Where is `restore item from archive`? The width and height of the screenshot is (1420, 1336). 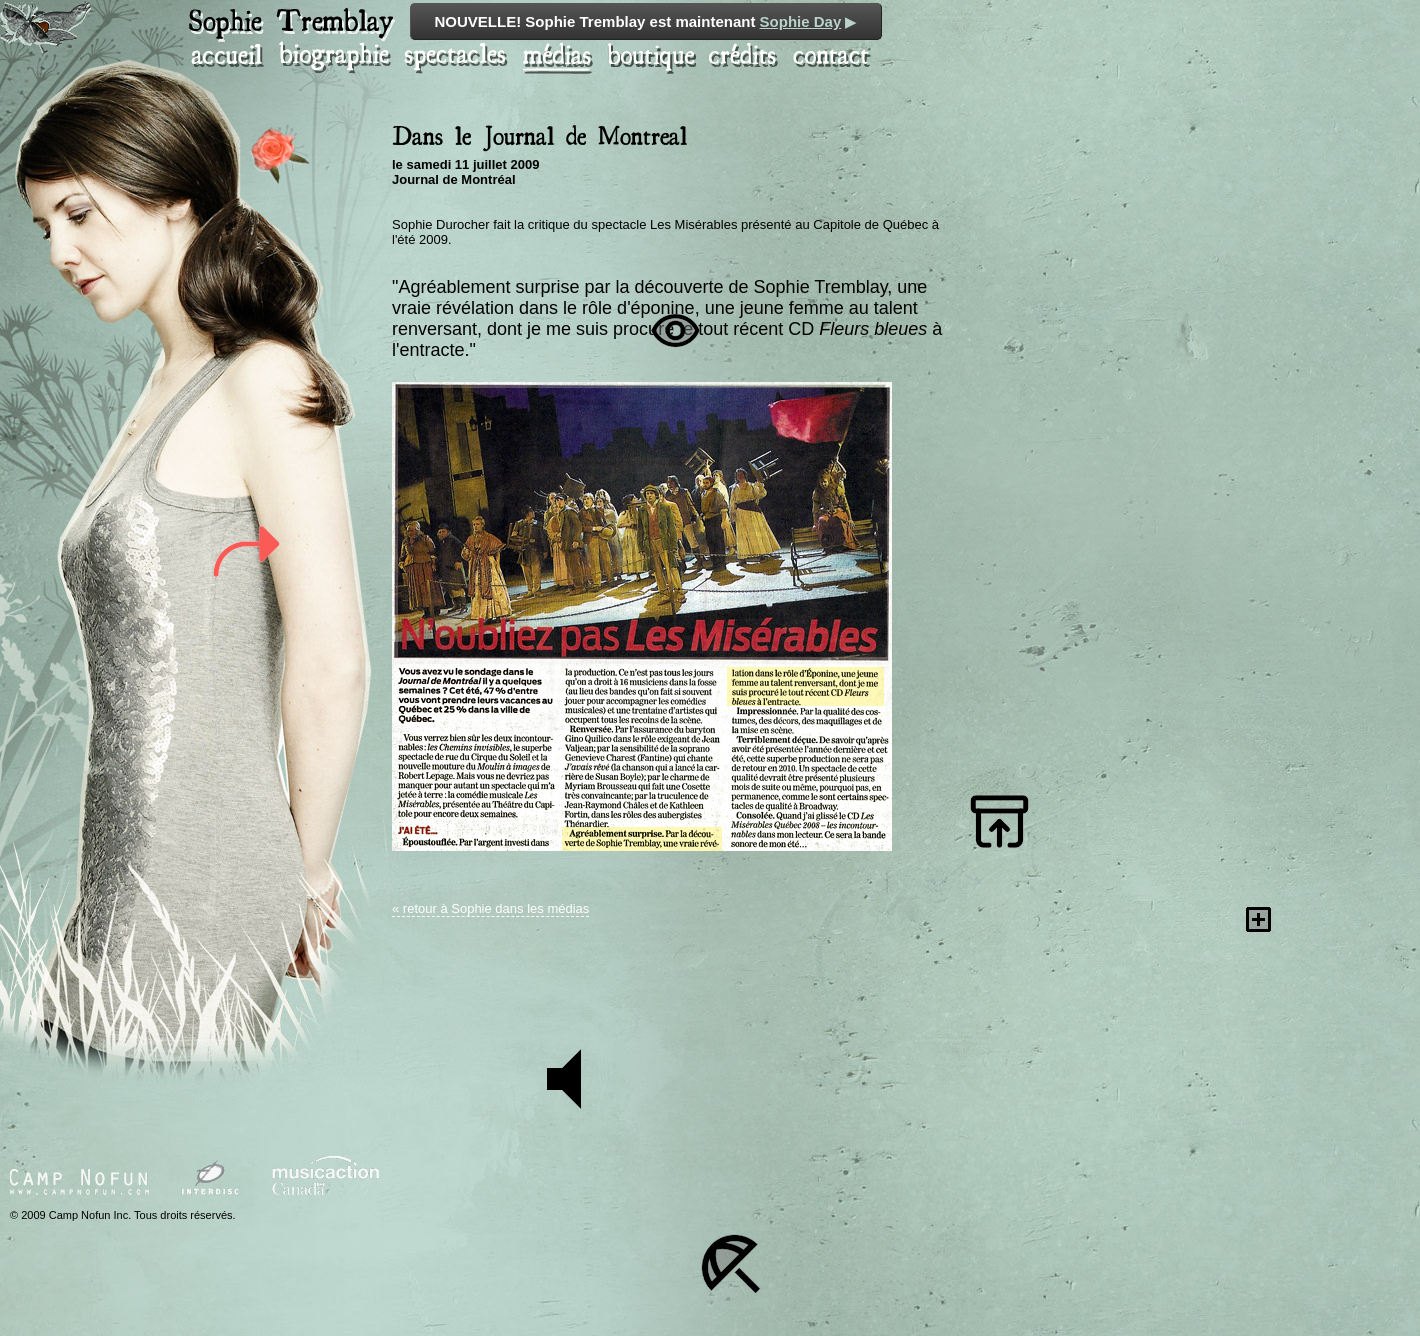 restore item from archive is located at coordinates (999, 821).